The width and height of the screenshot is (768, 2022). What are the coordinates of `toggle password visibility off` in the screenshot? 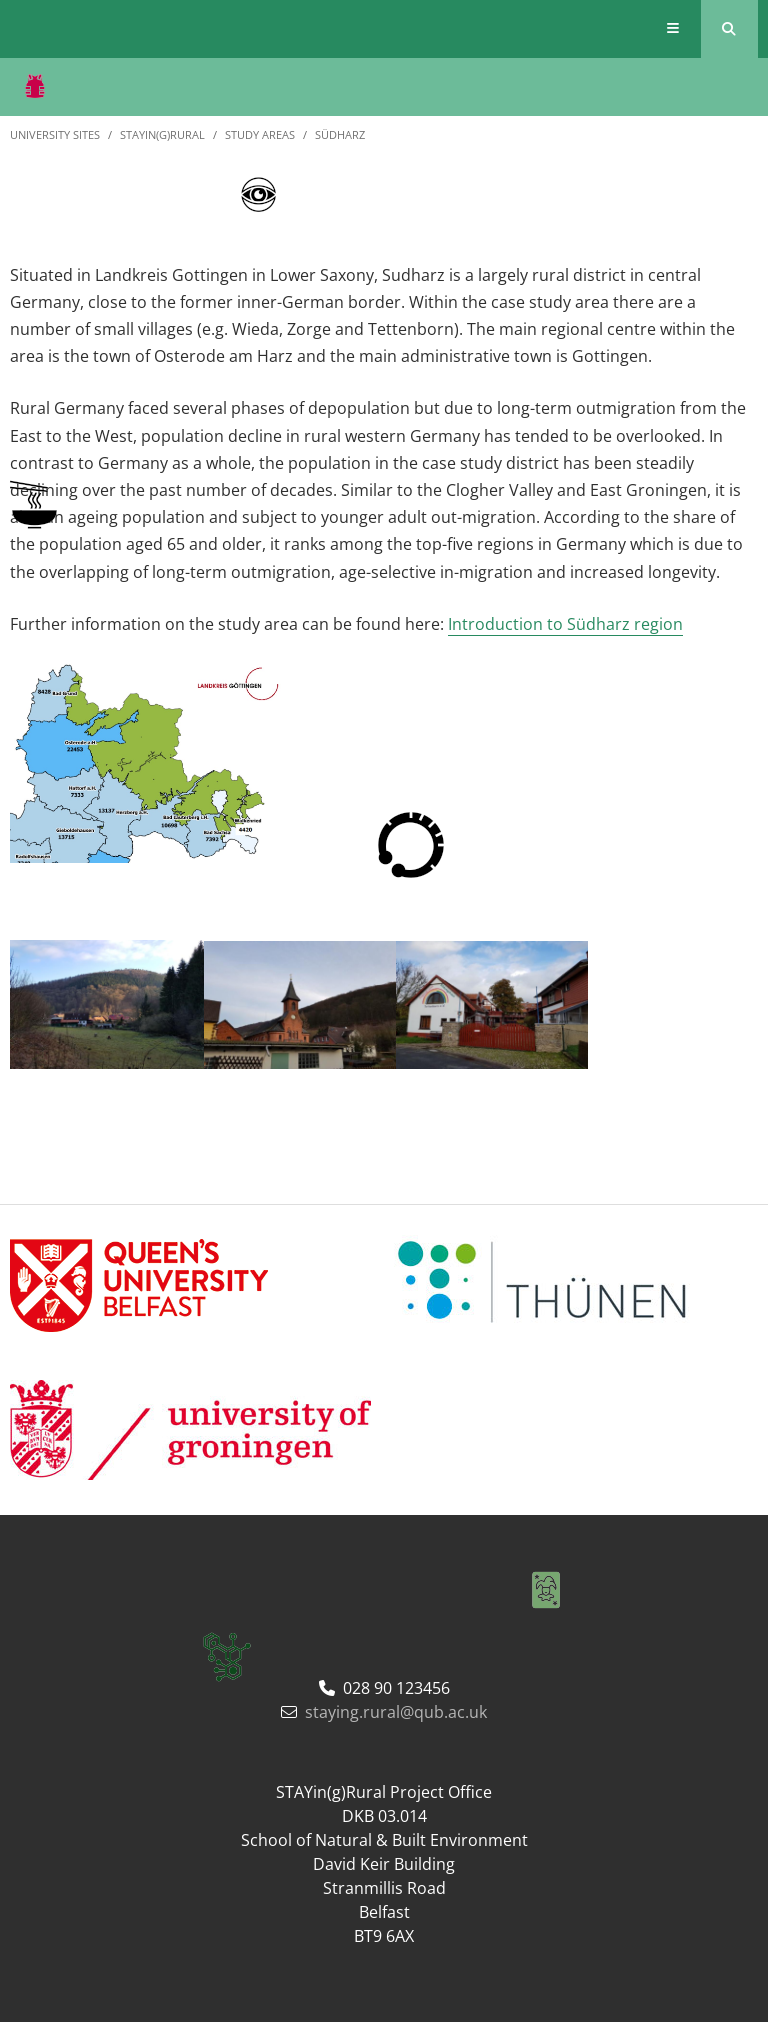 It's located at (258, 194).